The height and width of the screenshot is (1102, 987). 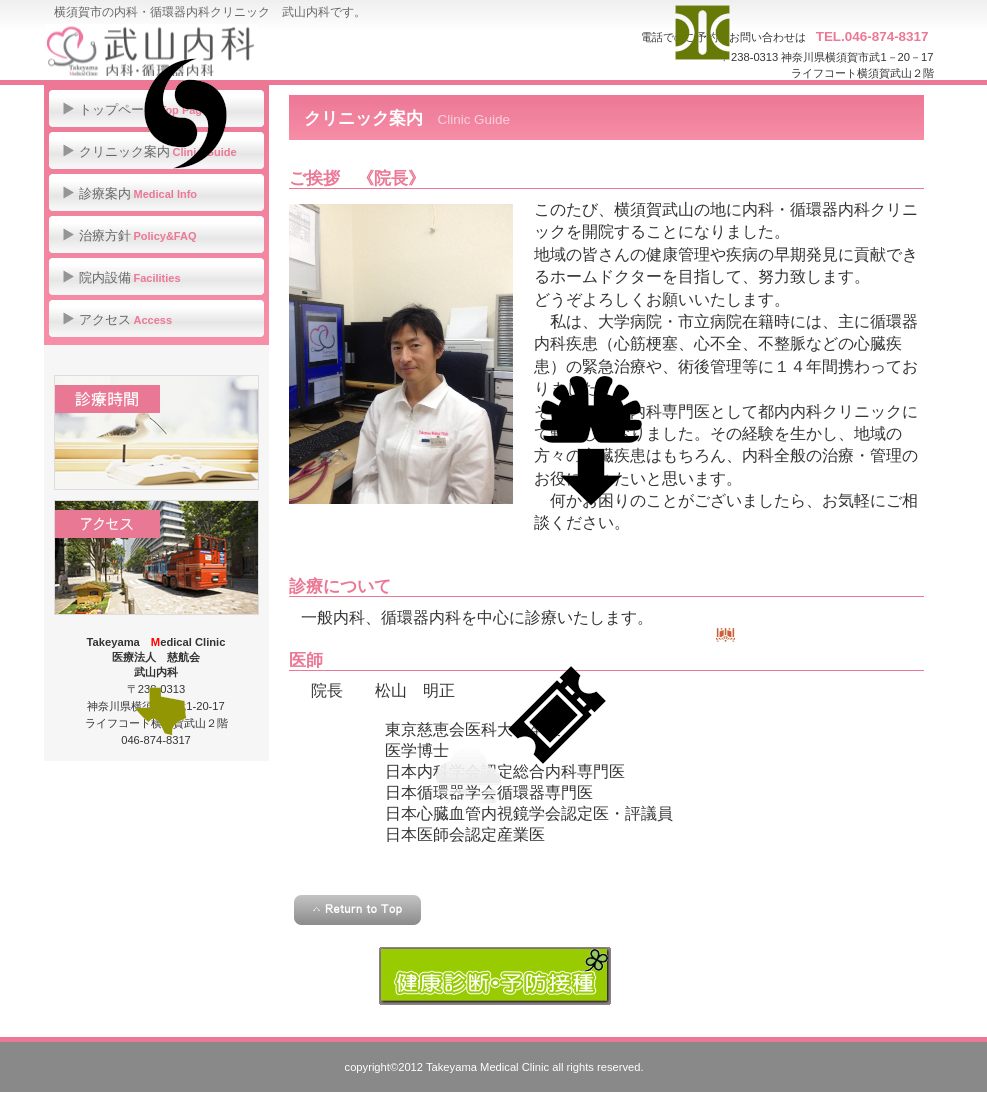 I want to click on export or download your thoughts and notes, so click(x=591, y=440).